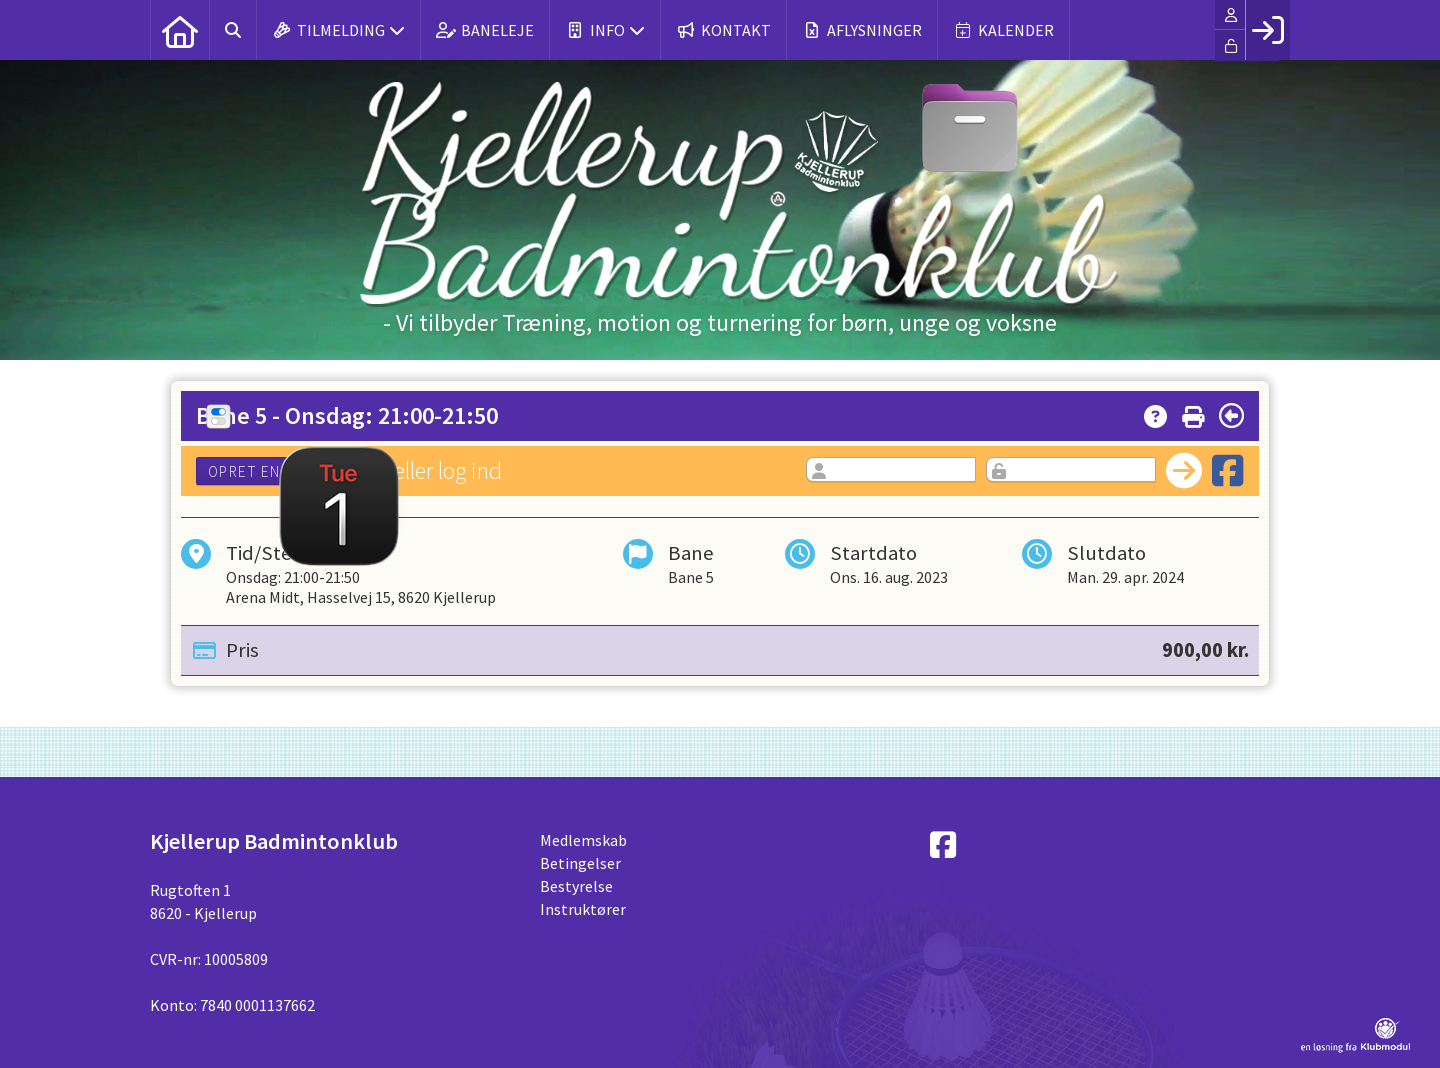 The image size is (1440, 1068). I want to click on open the software updater application, so click(778, 199).